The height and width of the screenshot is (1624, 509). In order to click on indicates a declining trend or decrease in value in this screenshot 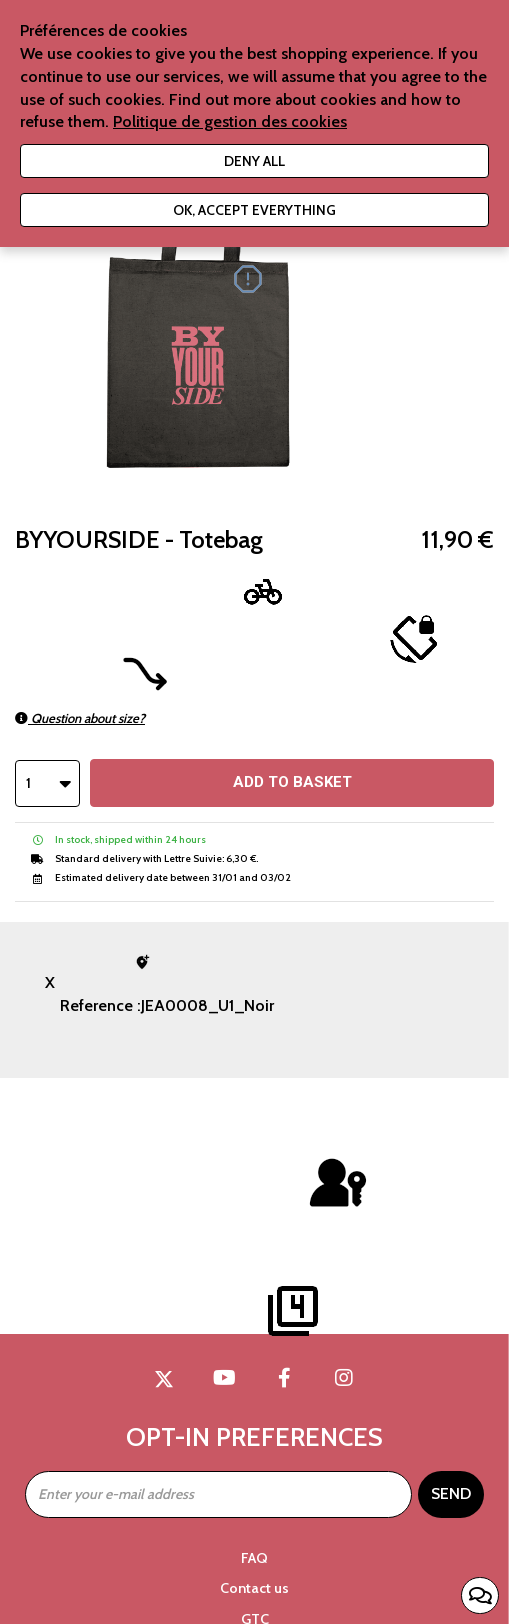, I will do `click(145, 673)`.